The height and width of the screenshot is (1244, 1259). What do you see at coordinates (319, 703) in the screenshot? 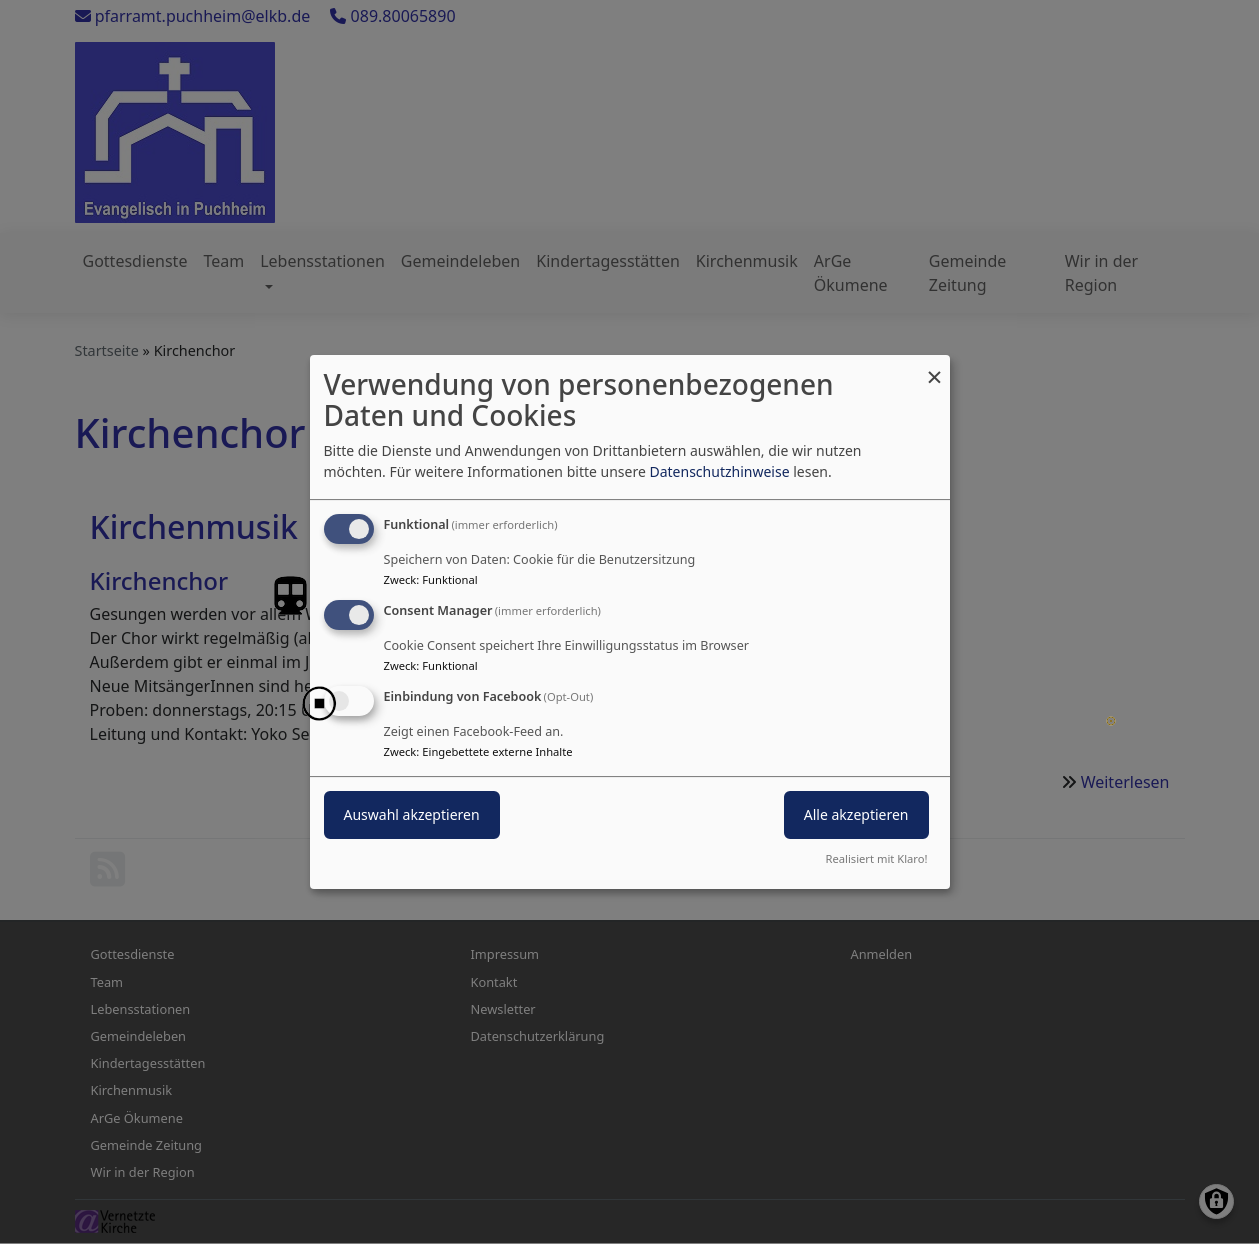
I see `stop a running process or task` at bounding box center [319, 703].